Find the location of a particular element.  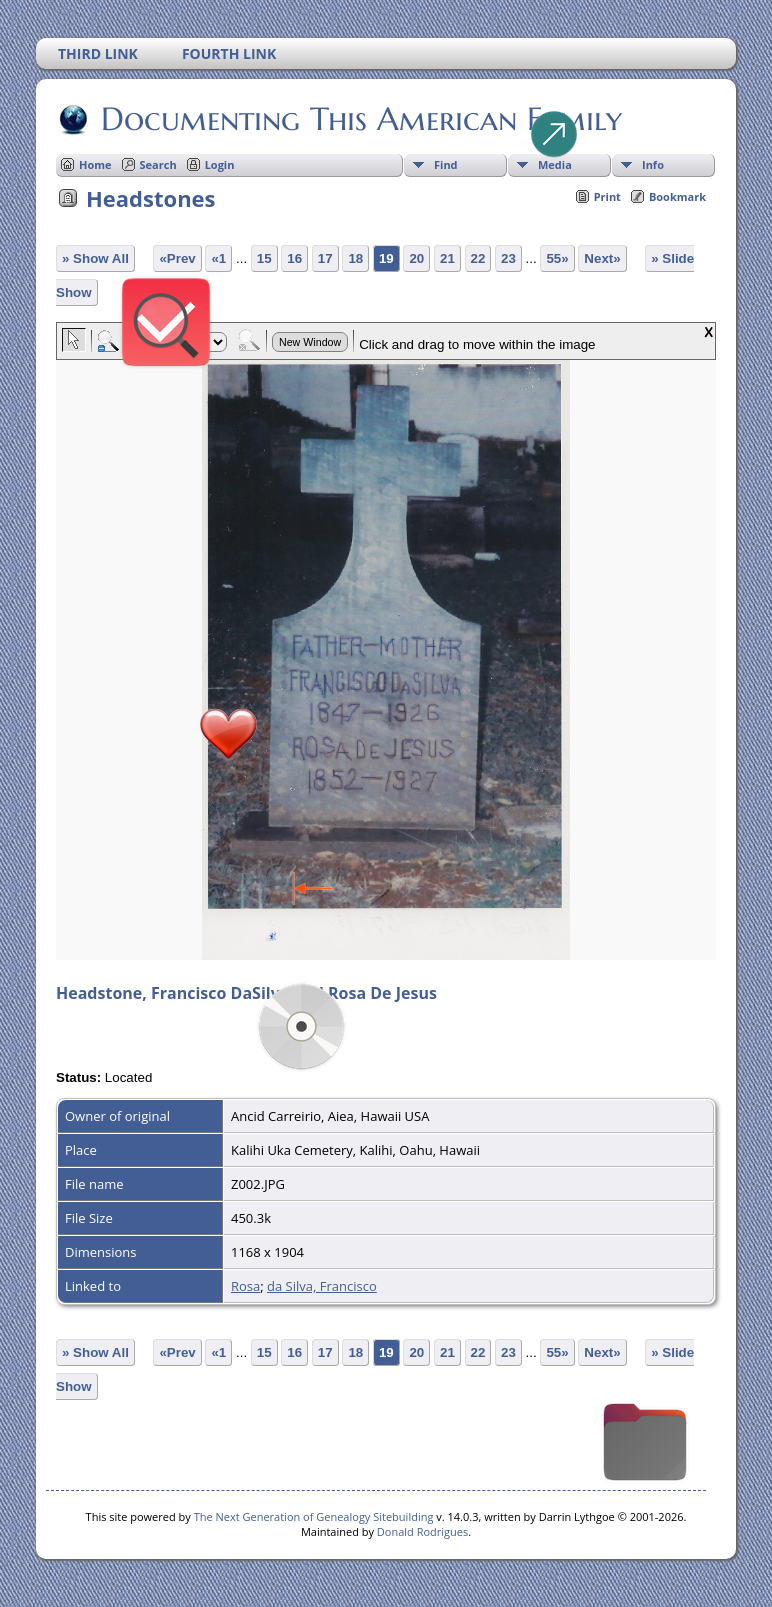

open folder or directory is located at coordinates (645, 1442).